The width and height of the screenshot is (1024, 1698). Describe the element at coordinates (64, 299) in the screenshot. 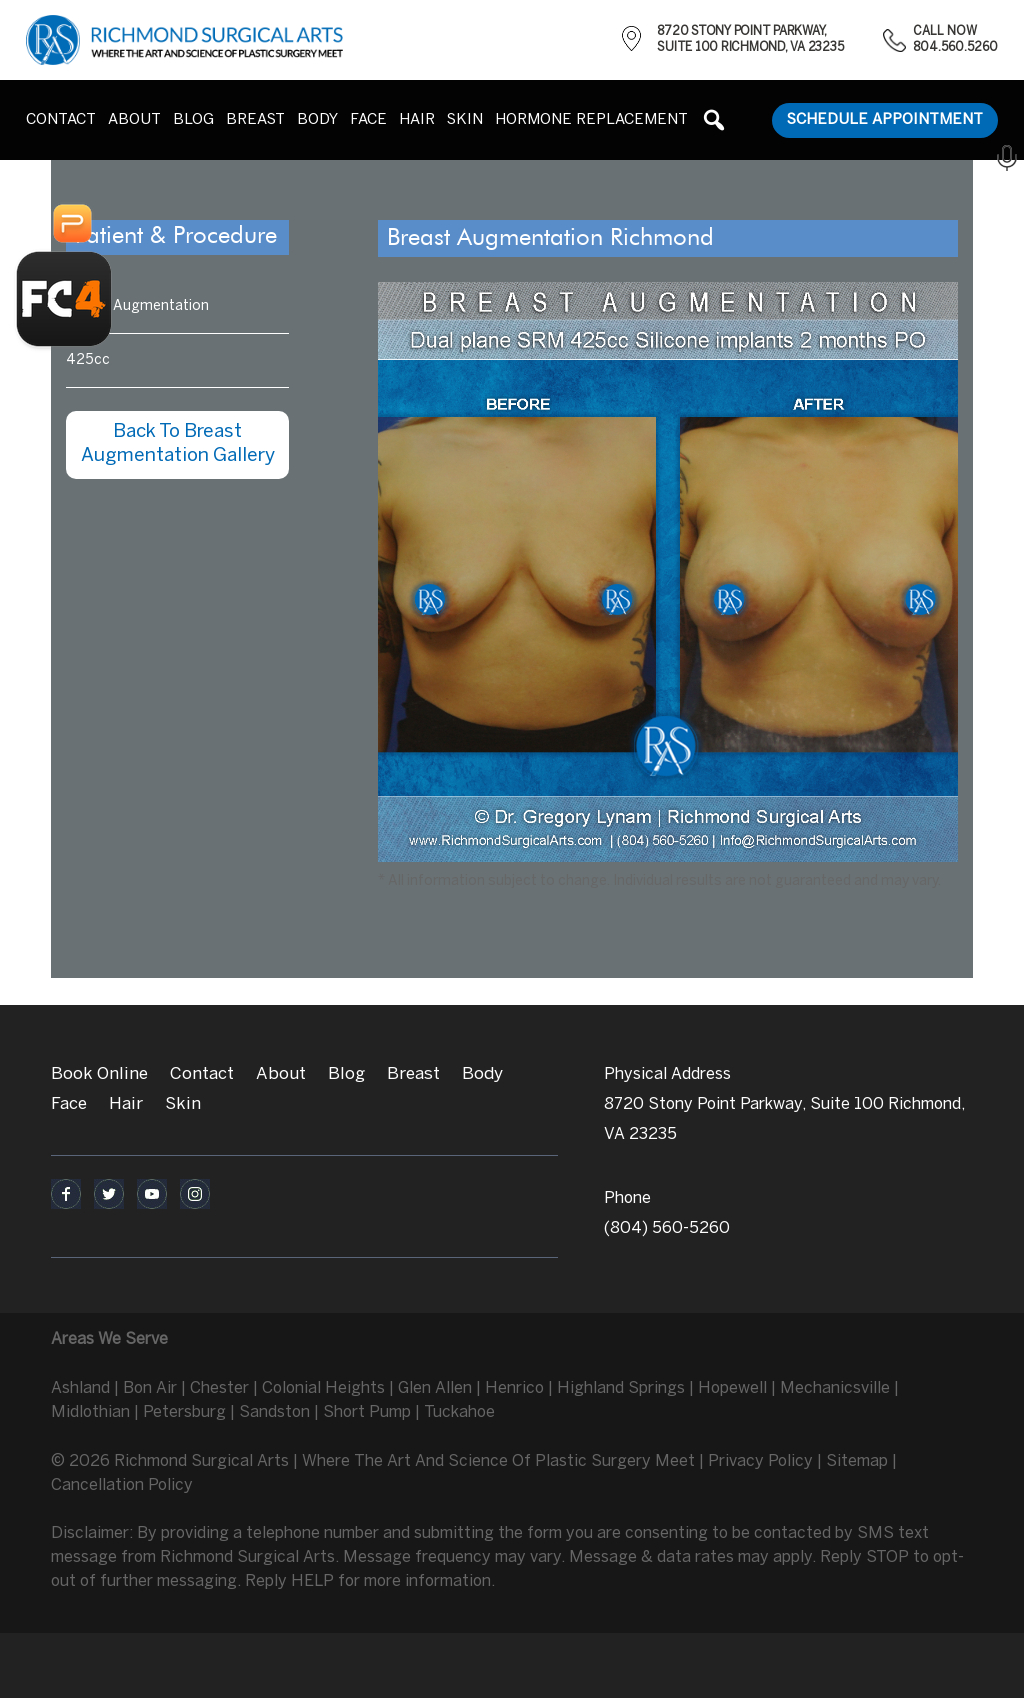

I see `launch far cry 4 game` at that location.